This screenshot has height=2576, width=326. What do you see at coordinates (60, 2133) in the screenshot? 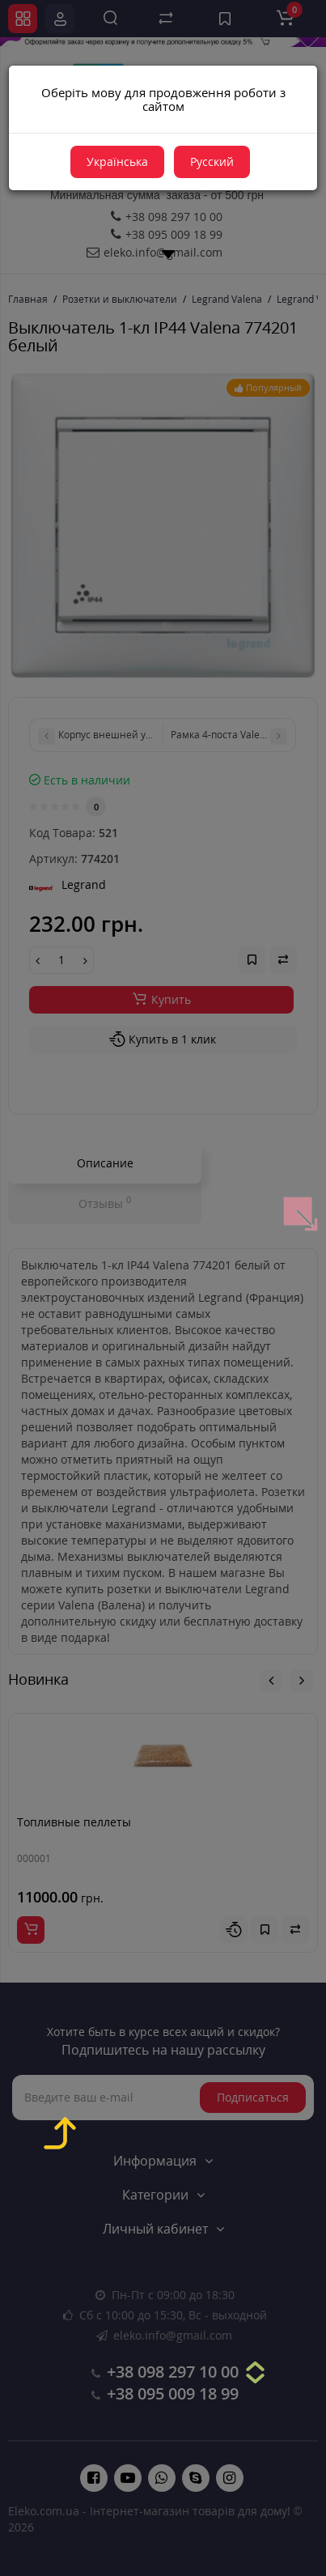
I see `navigate forward and up in a directory` at bounding box center [60, 2133].